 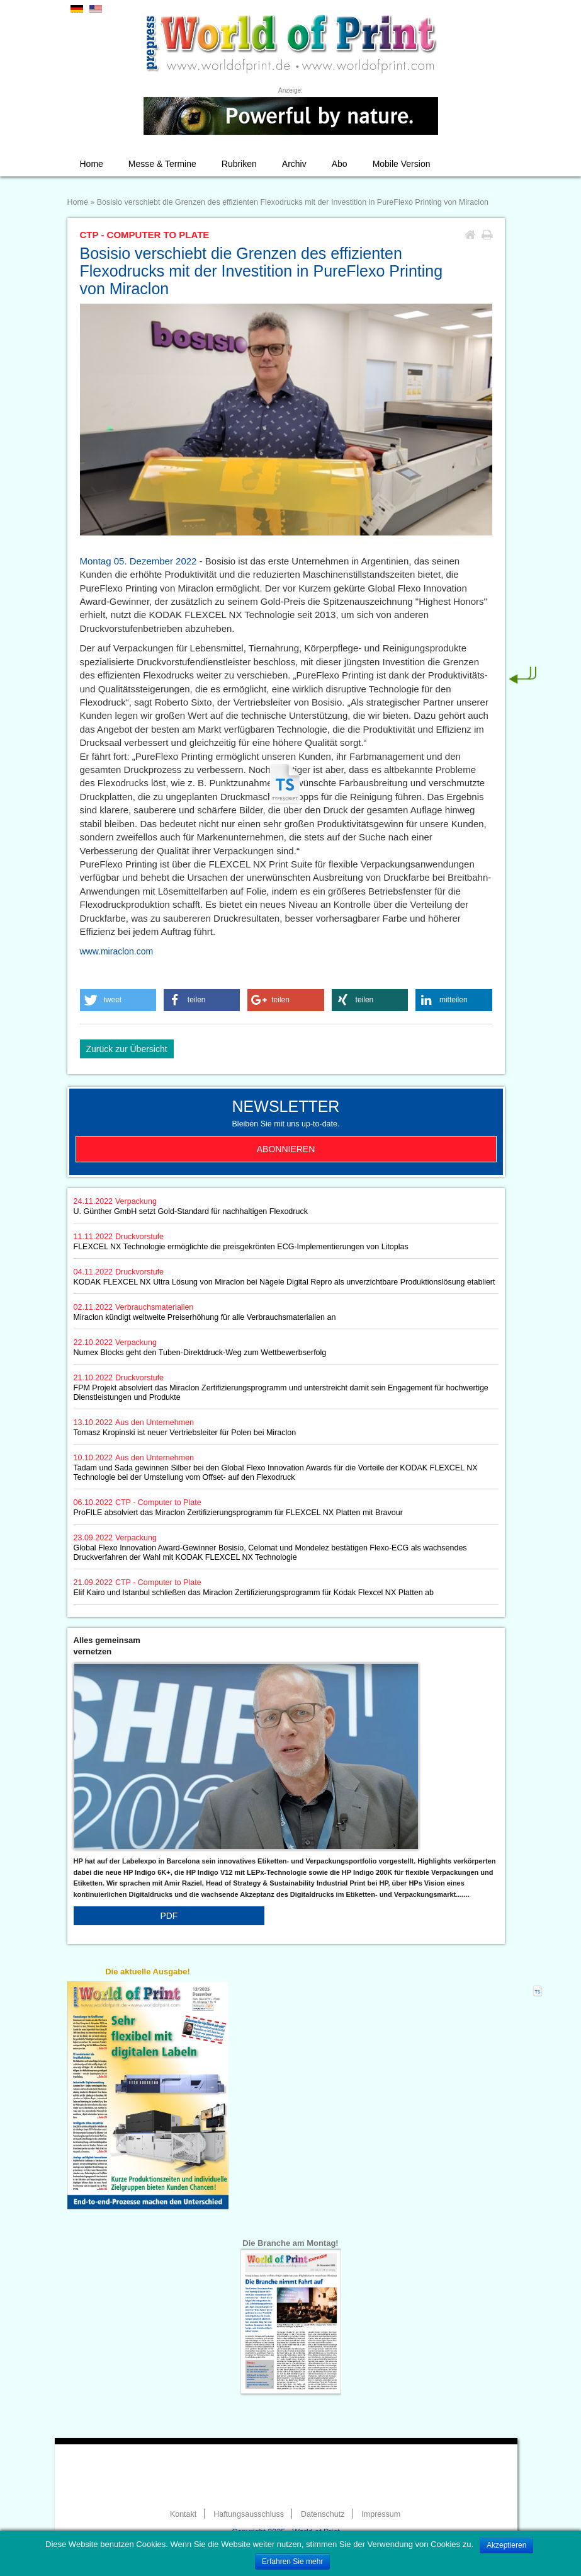 What do you see at coordinates (522, 673) in the screenshot?
I see `reply to all recipients of an email` at bounding box center [522, 673].